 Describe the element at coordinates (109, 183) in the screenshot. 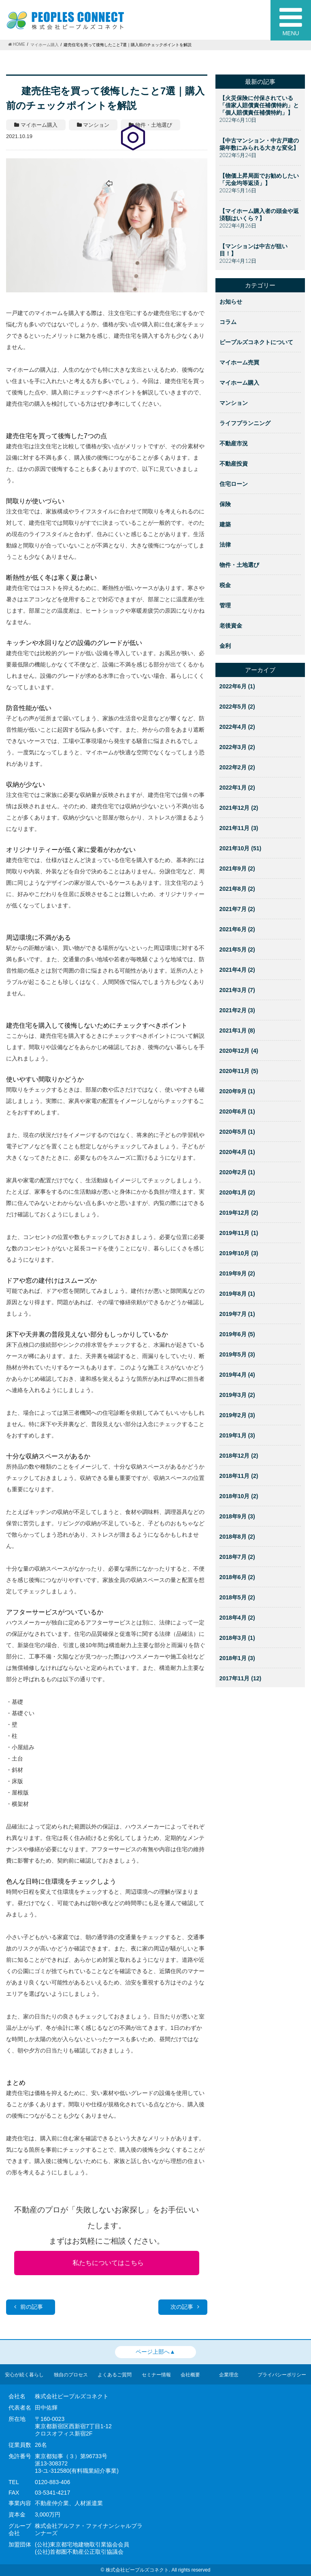

I see `go back to the previous screen` at that location.